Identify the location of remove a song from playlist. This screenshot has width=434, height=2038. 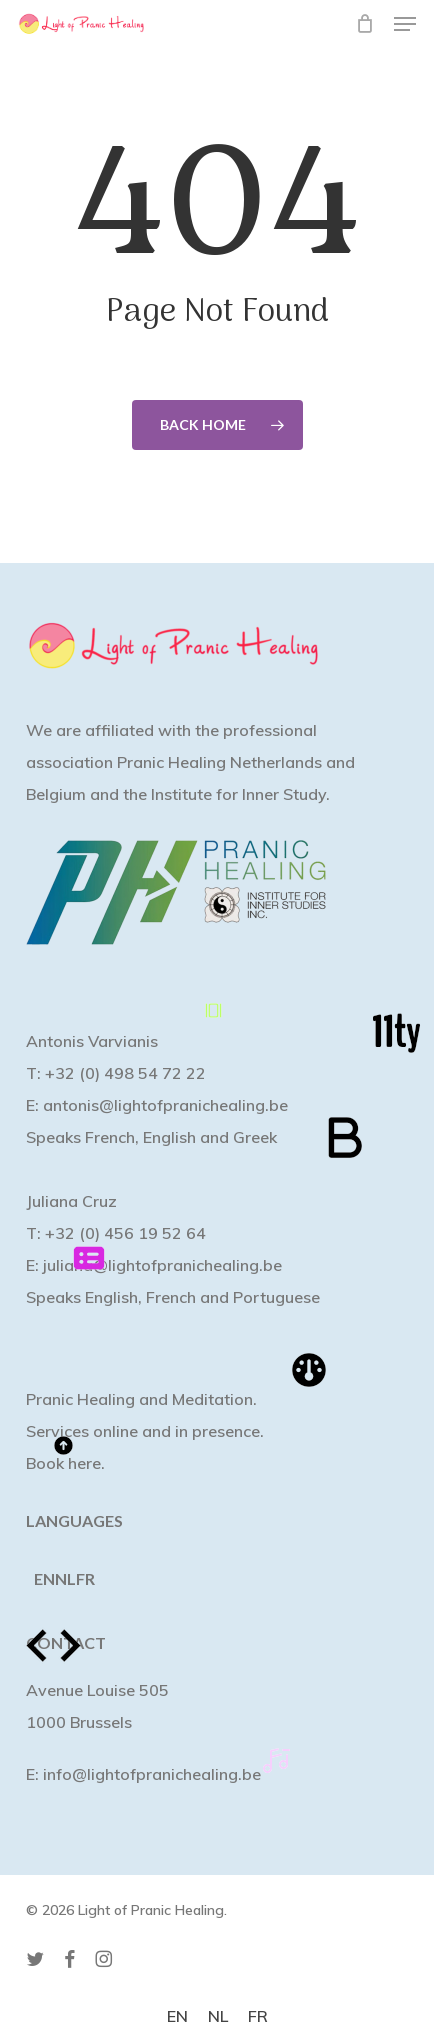
(277, 1760).